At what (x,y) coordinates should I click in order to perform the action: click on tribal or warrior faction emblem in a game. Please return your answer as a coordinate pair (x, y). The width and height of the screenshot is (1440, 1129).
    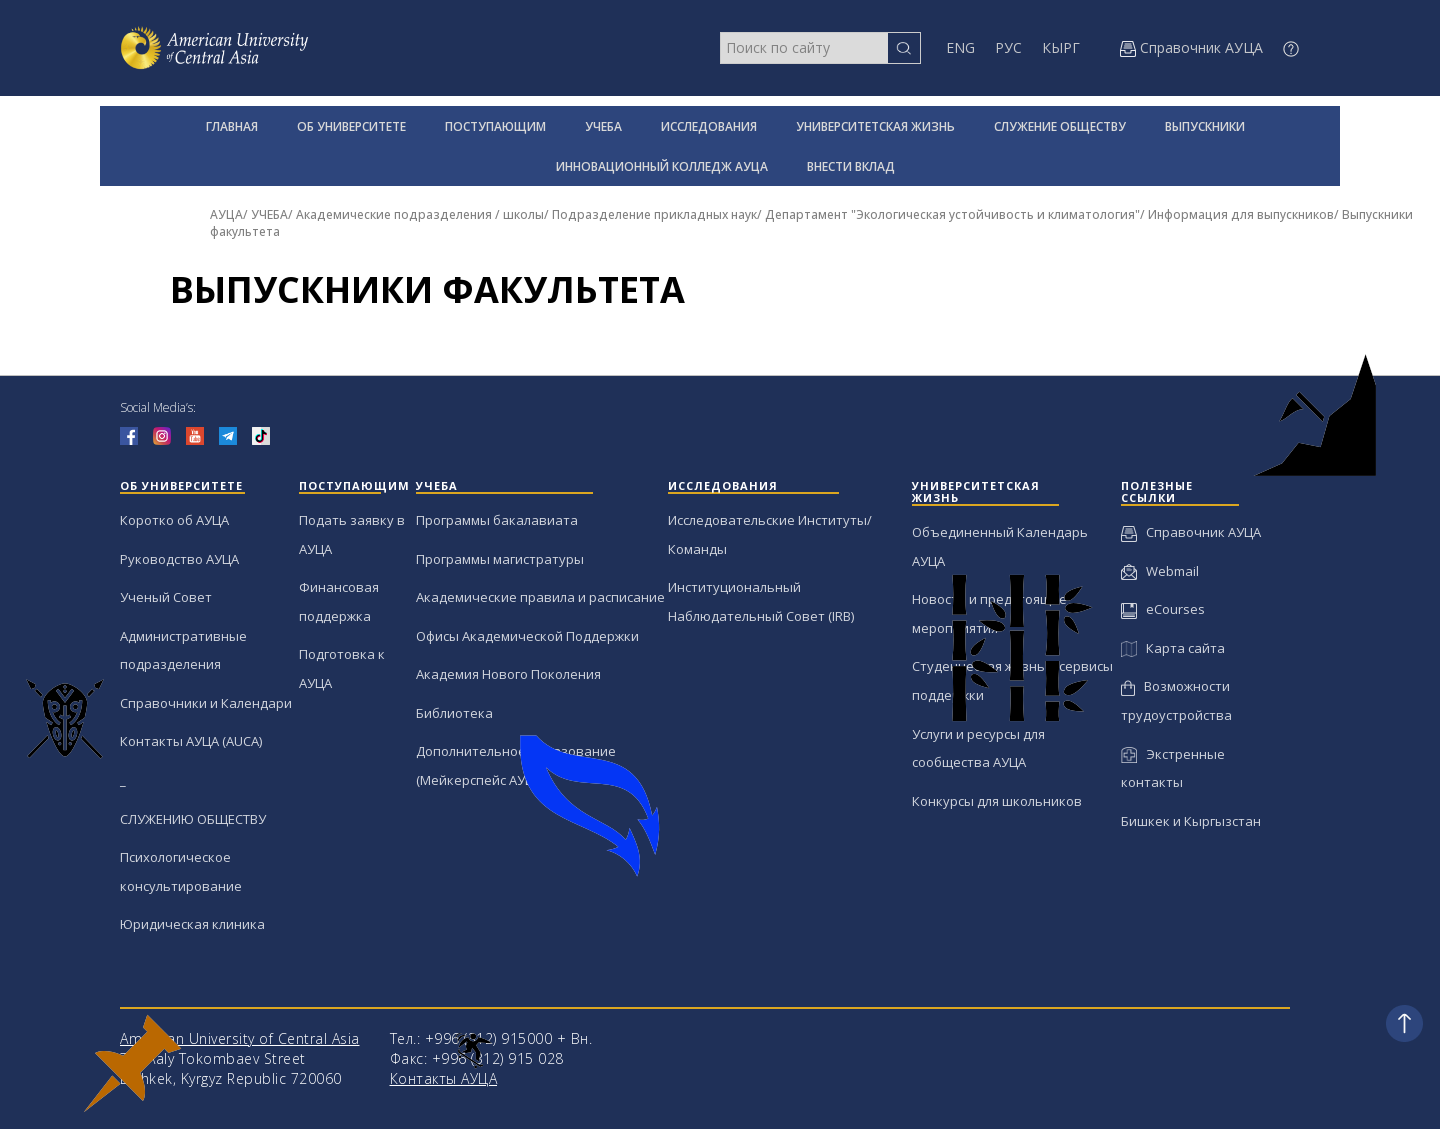
    Looking at the image, I should click on (65, 719).